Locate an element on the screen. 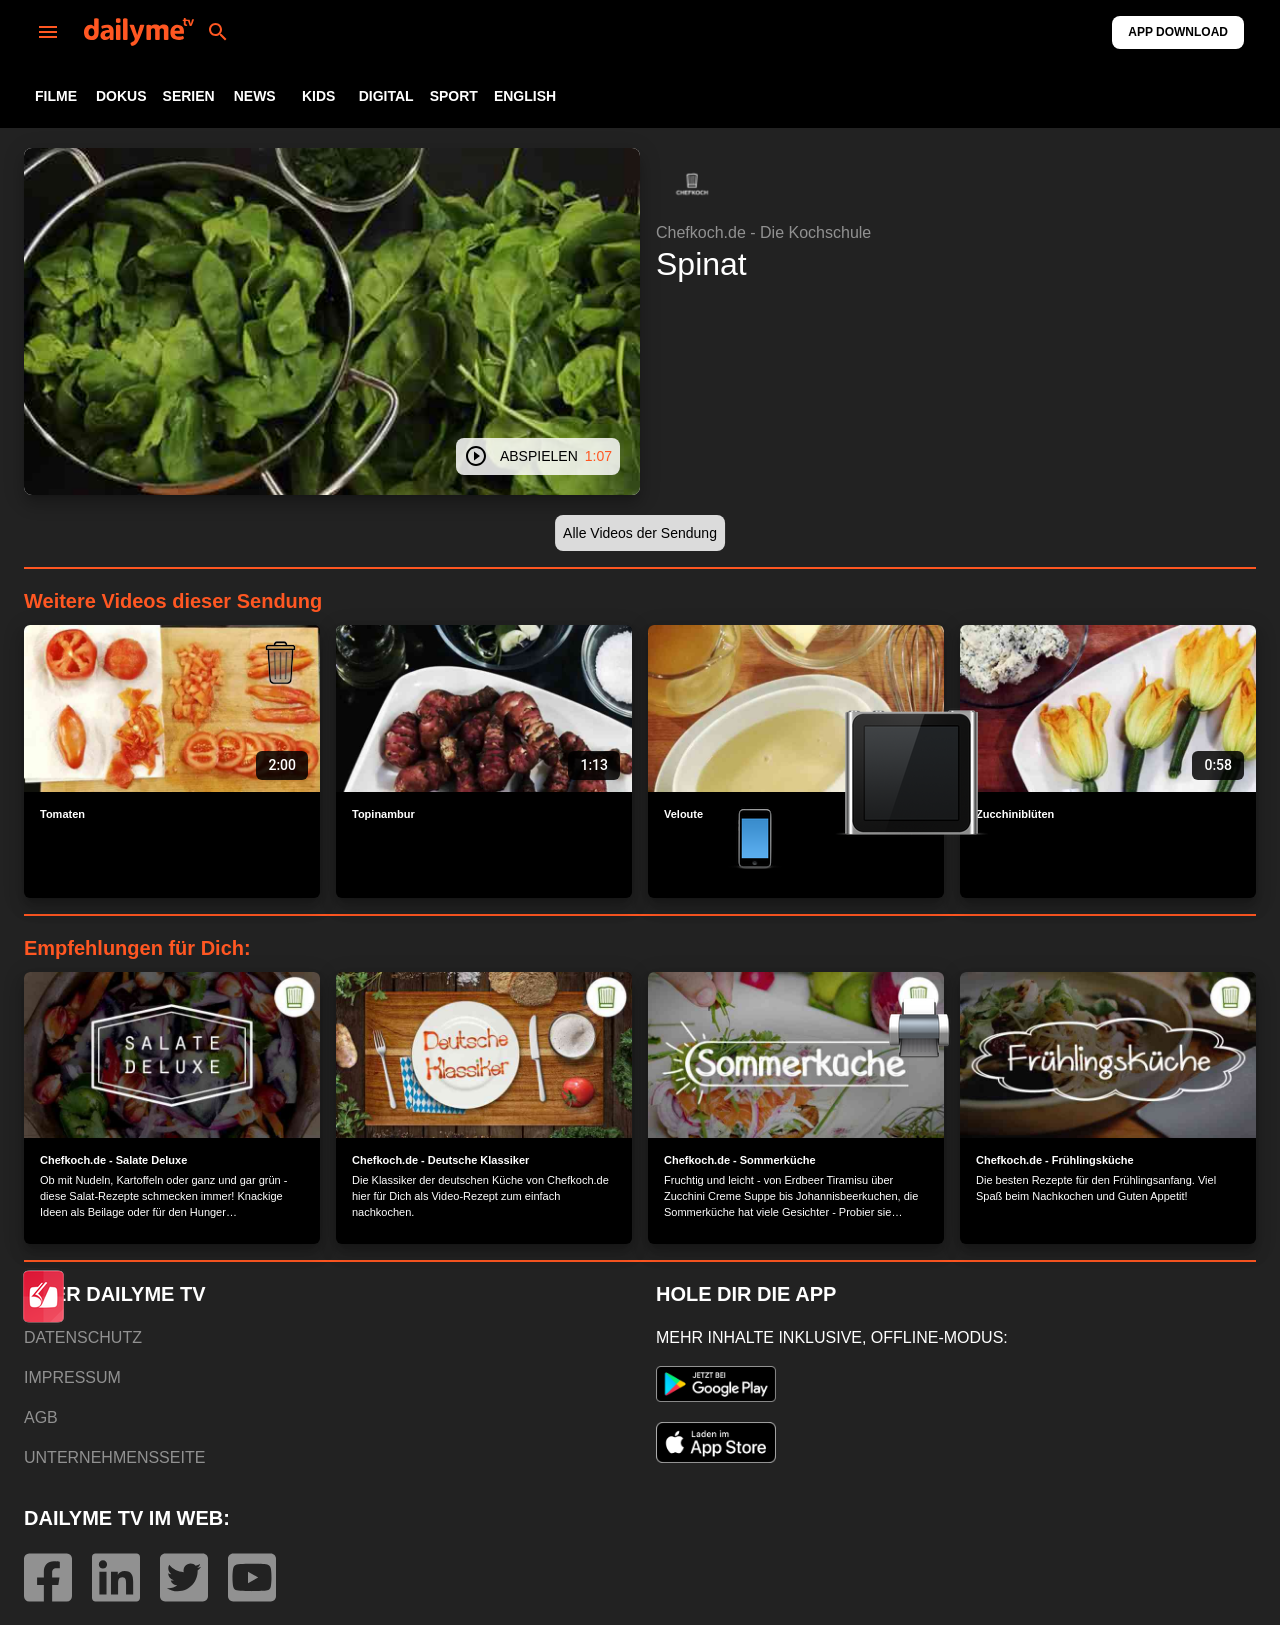 The height and width of the screenshot is (1625, 1280). postscript or vector document file is located at coordinates (43, 1296).